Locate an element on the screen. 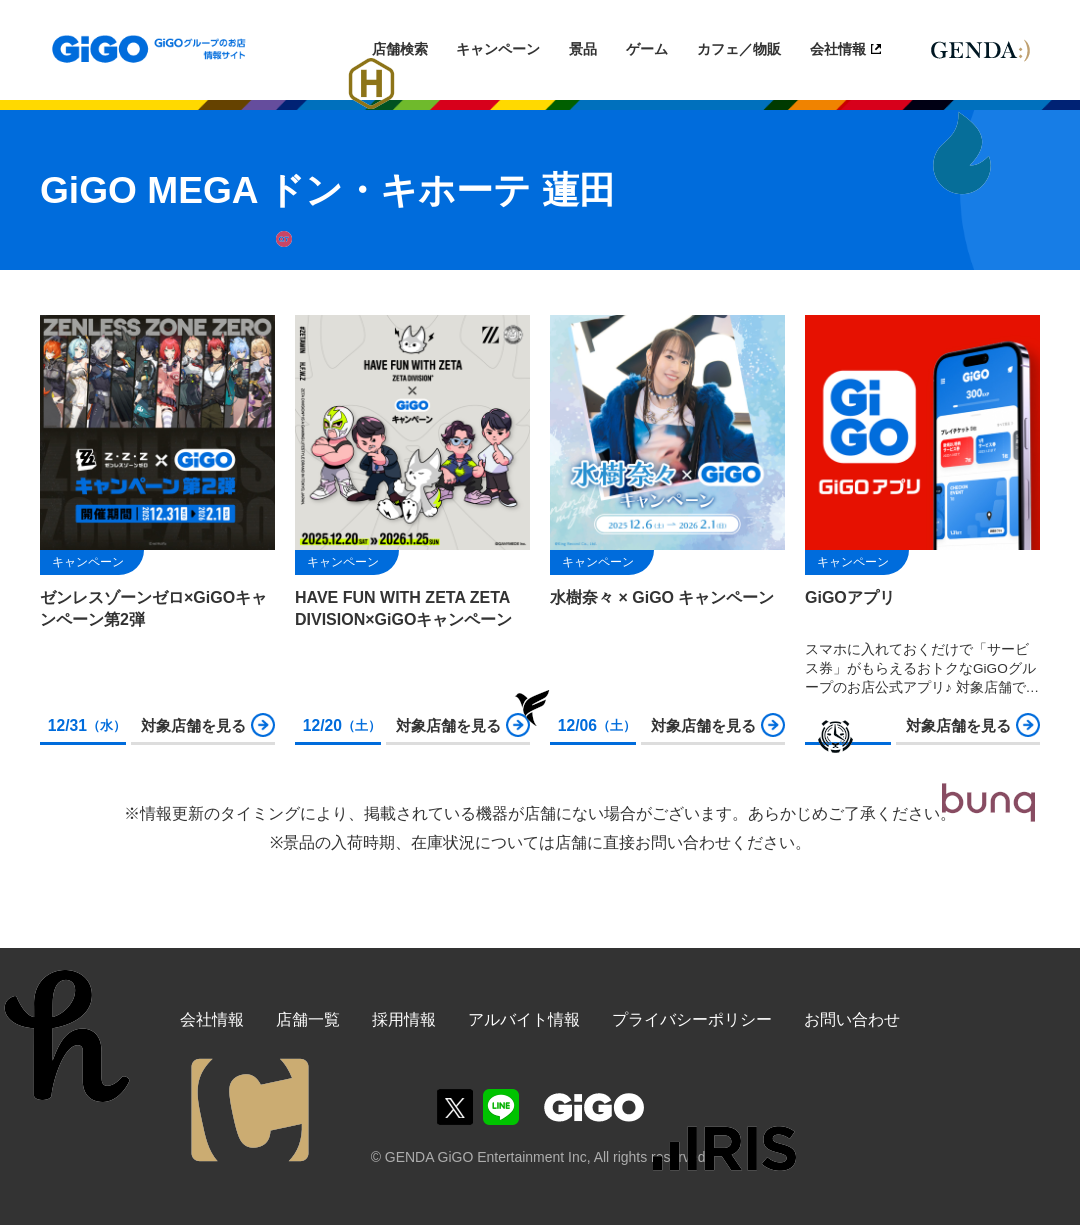  open the FamPay app is located at coordinates (532, 708).